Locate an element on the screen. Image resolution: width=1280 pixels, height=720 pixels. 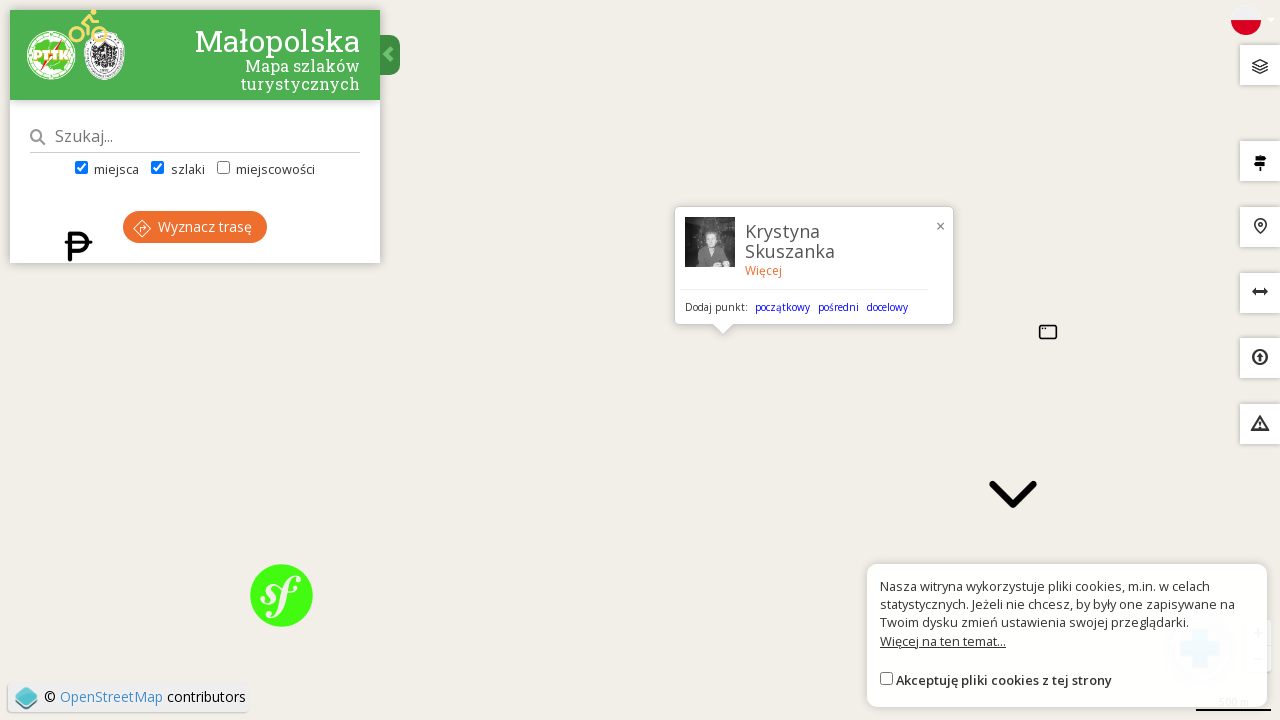
expand a dropdown menu or section is located at coordinates (1013, 491).